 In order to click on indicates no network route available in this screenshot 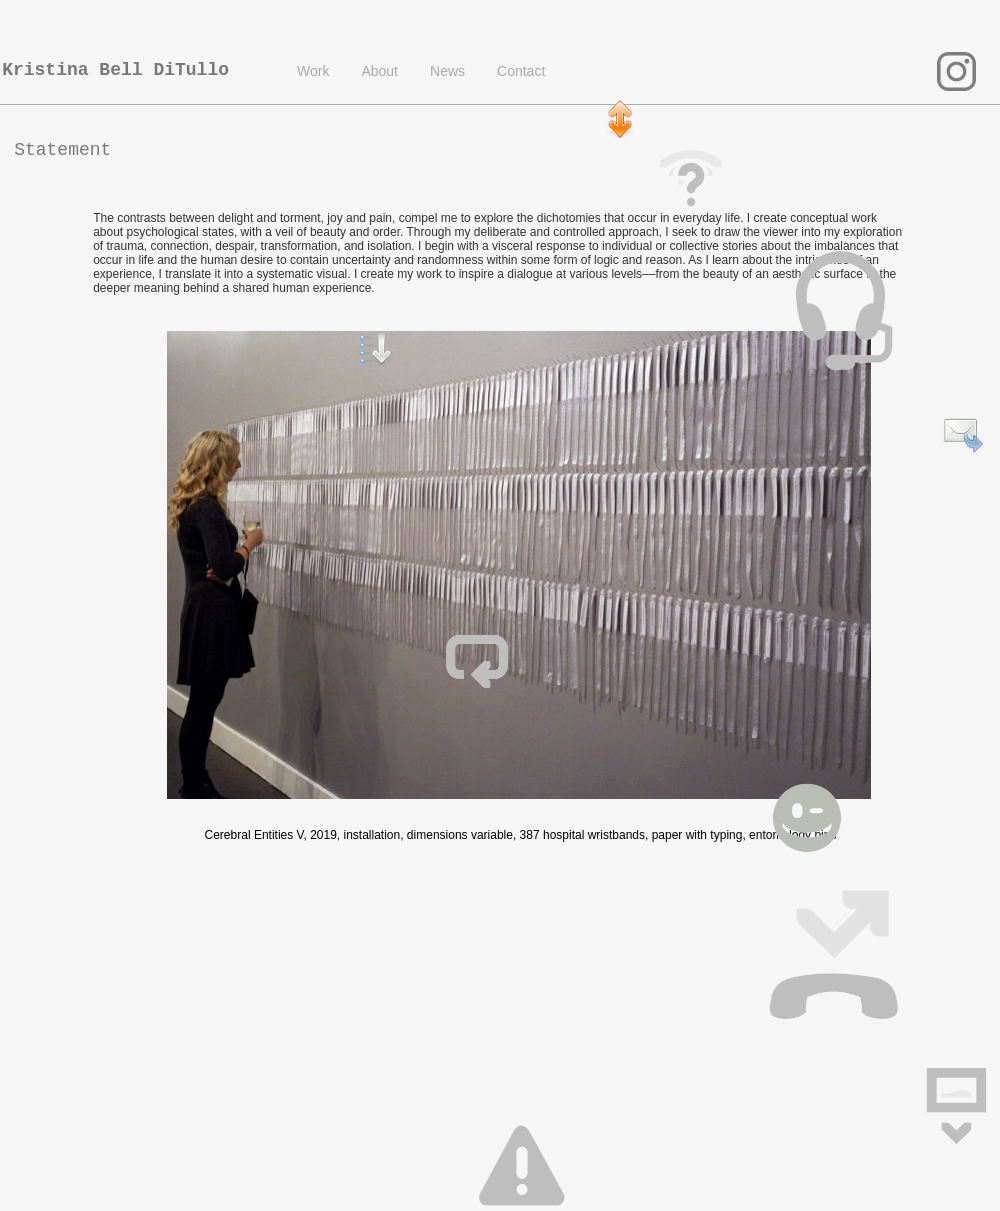, I will do `click(691, 176)`.